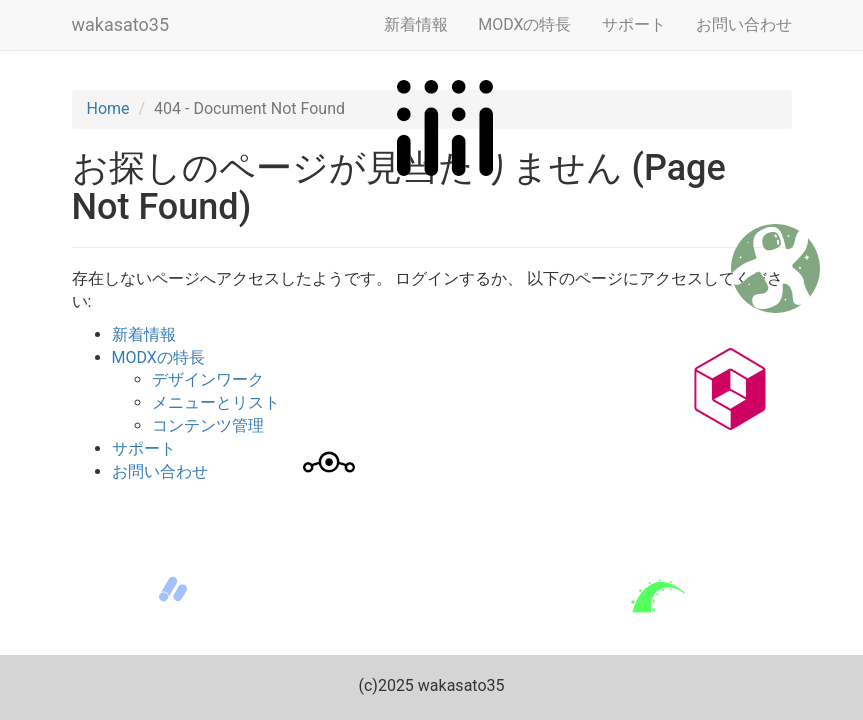 This screenshot has width=863, height=720. What do you see at coordinates (658, 596) in the screenshot?
I see `ruby on rails framework logo` at bounding box center [658, 596].